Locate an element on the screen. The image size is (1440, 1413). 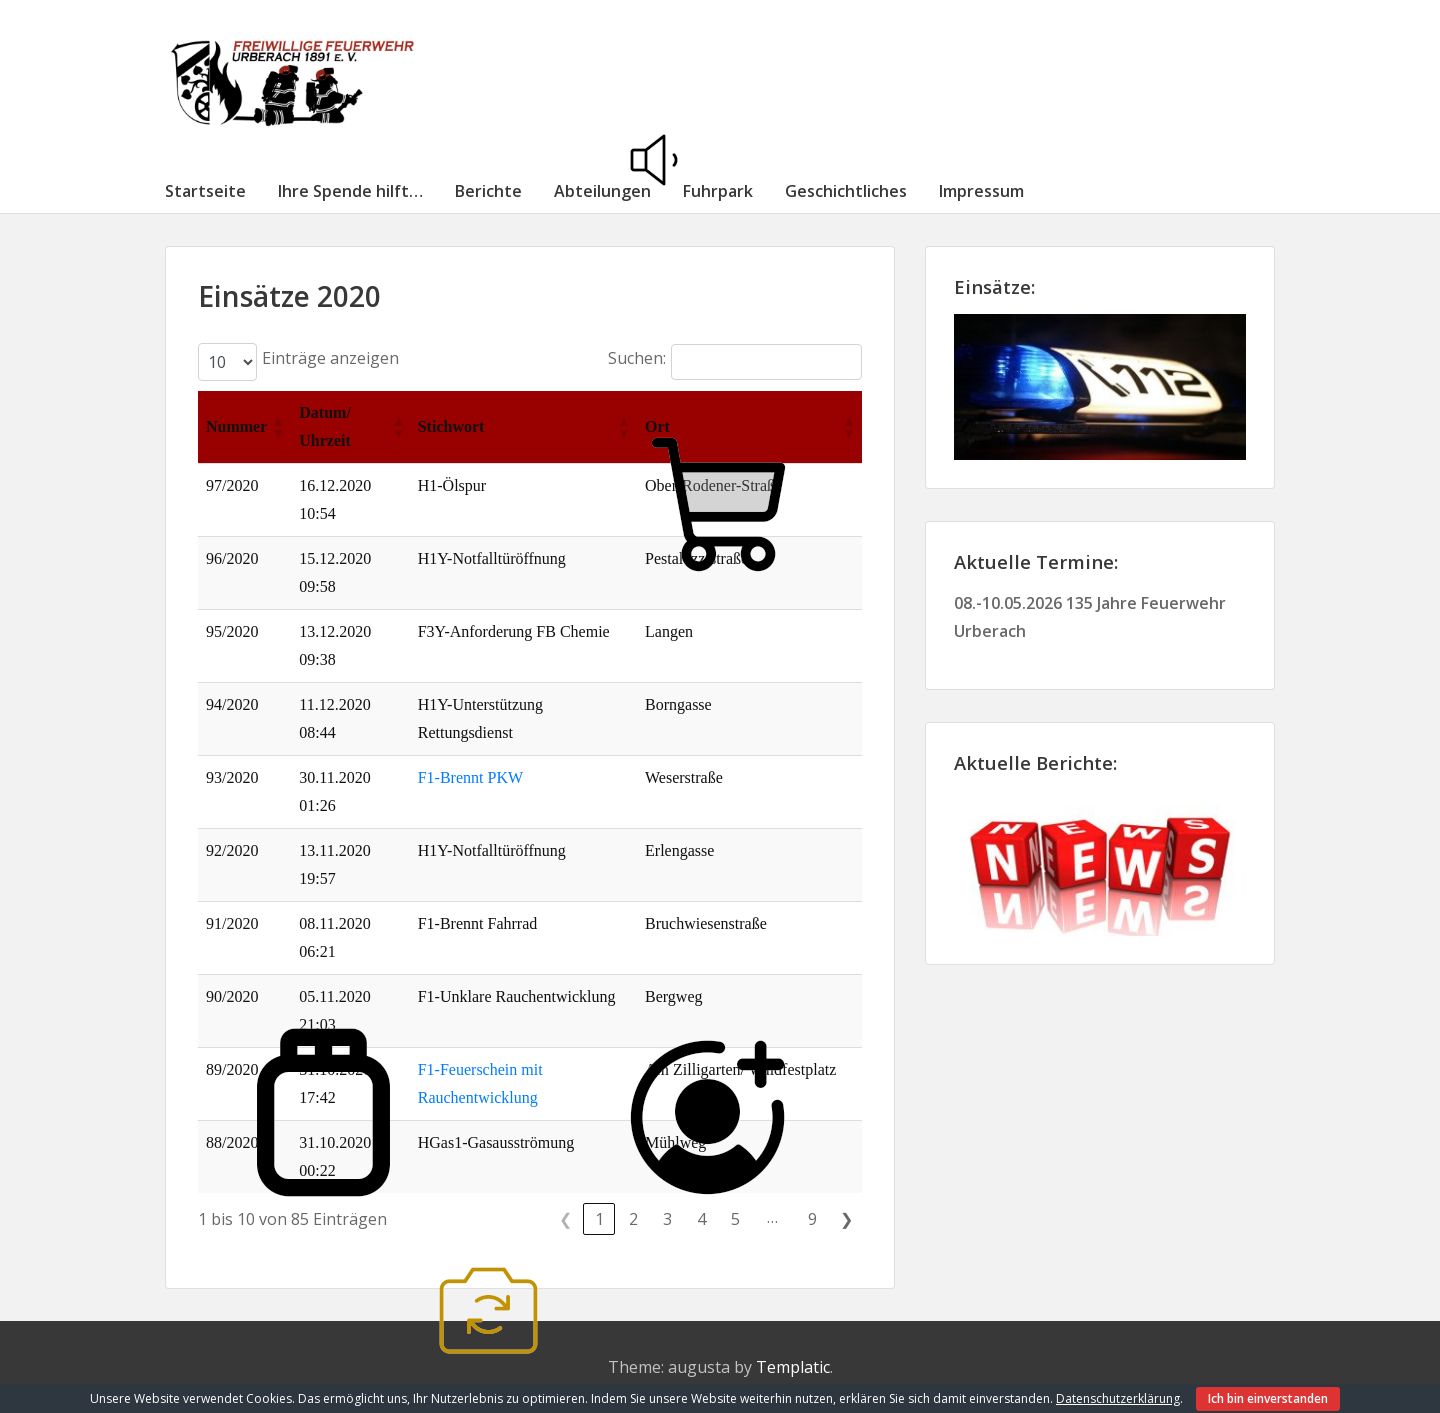
switch between front and rear camera is located at coordinates (488, 1312).